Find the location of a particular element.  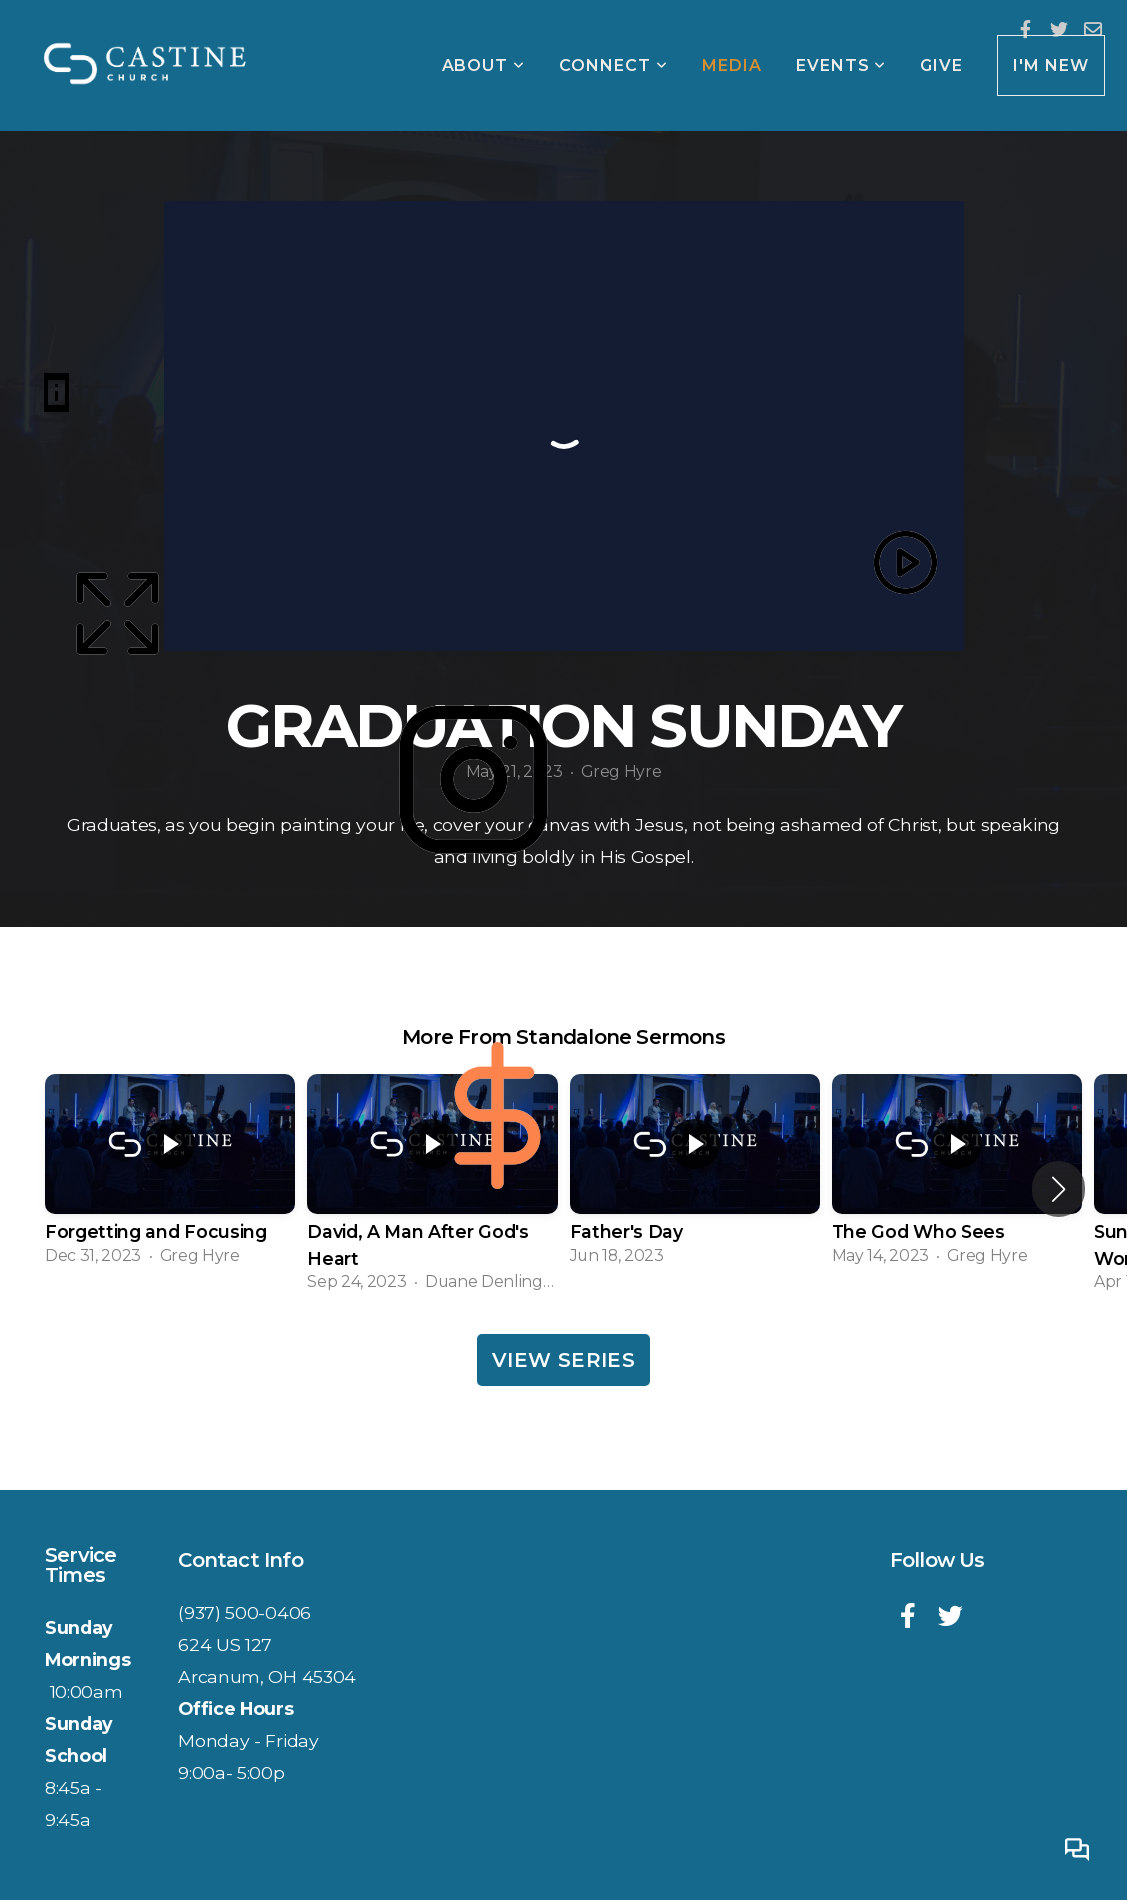

open instagram app is located at coordinates (473, 779).